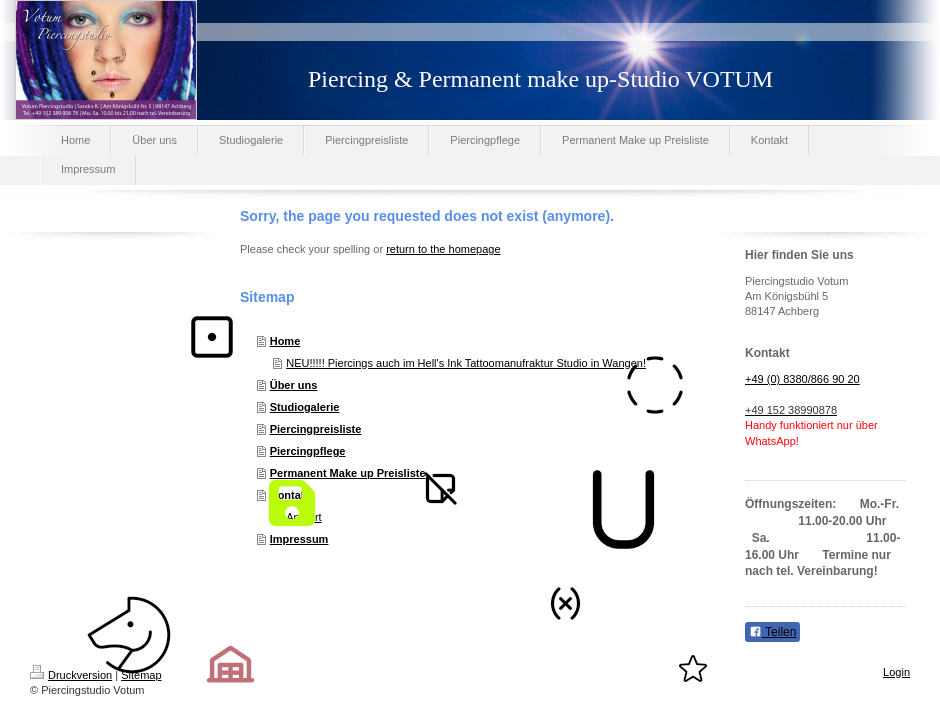 The width and height of the screenshot is (940, 720). I want to click on indicates loading or processing in progress, so click(655, 385).